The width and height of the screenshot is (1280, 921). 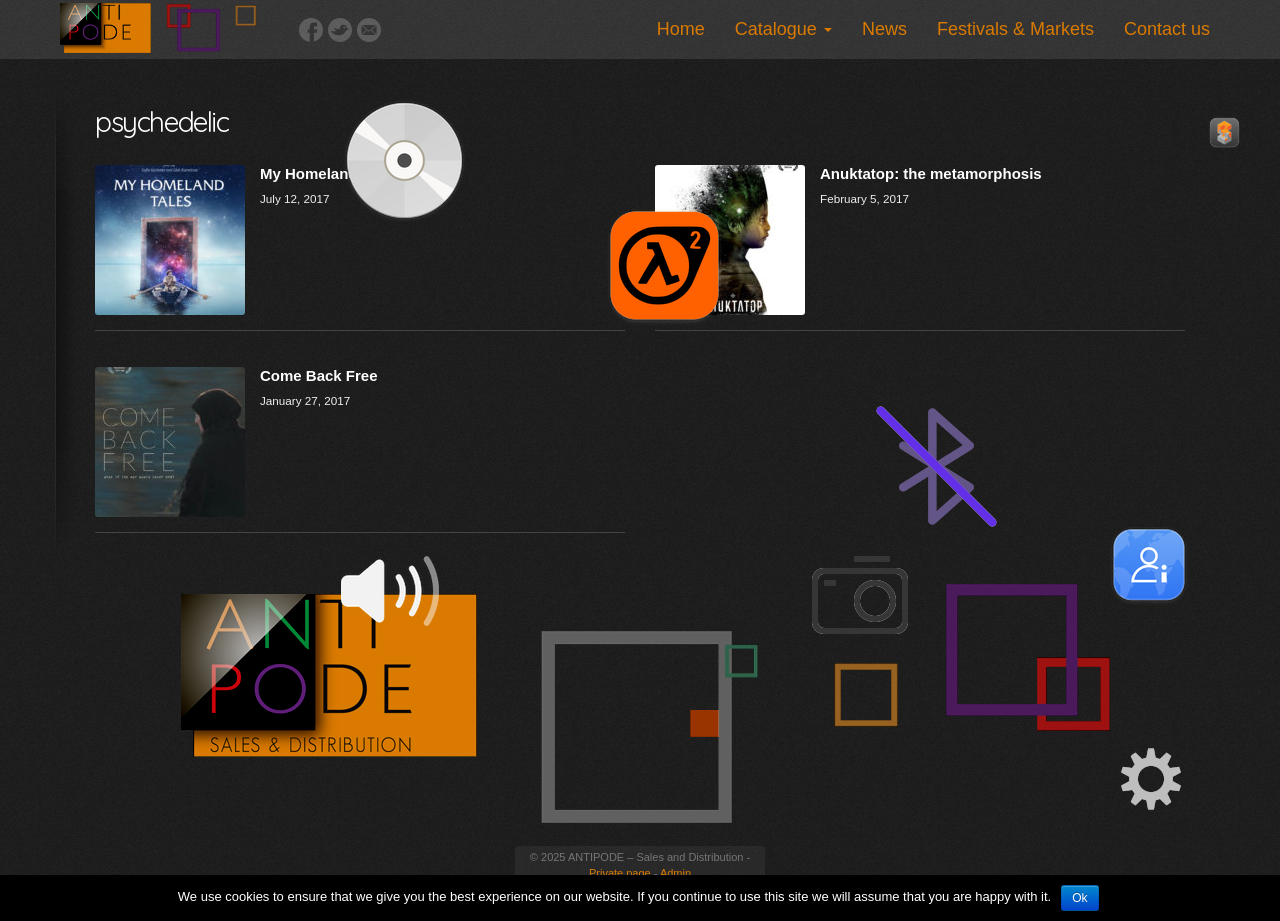 I want to click on open splash app, so click(x=1224, y=132).